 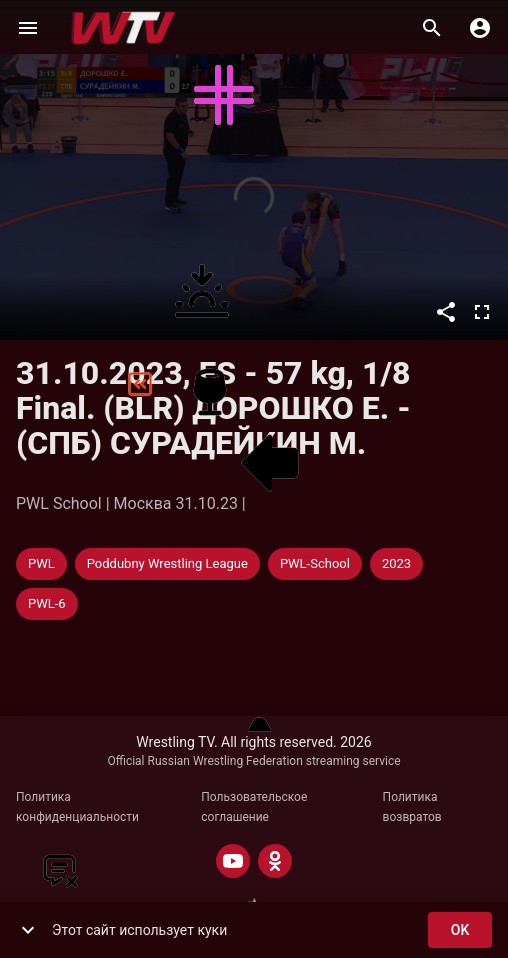 What do you see at coordinates (224, 95) in the screenshot?
I see `apply golden ratio grid overlay` at bounding box center [224, 95].